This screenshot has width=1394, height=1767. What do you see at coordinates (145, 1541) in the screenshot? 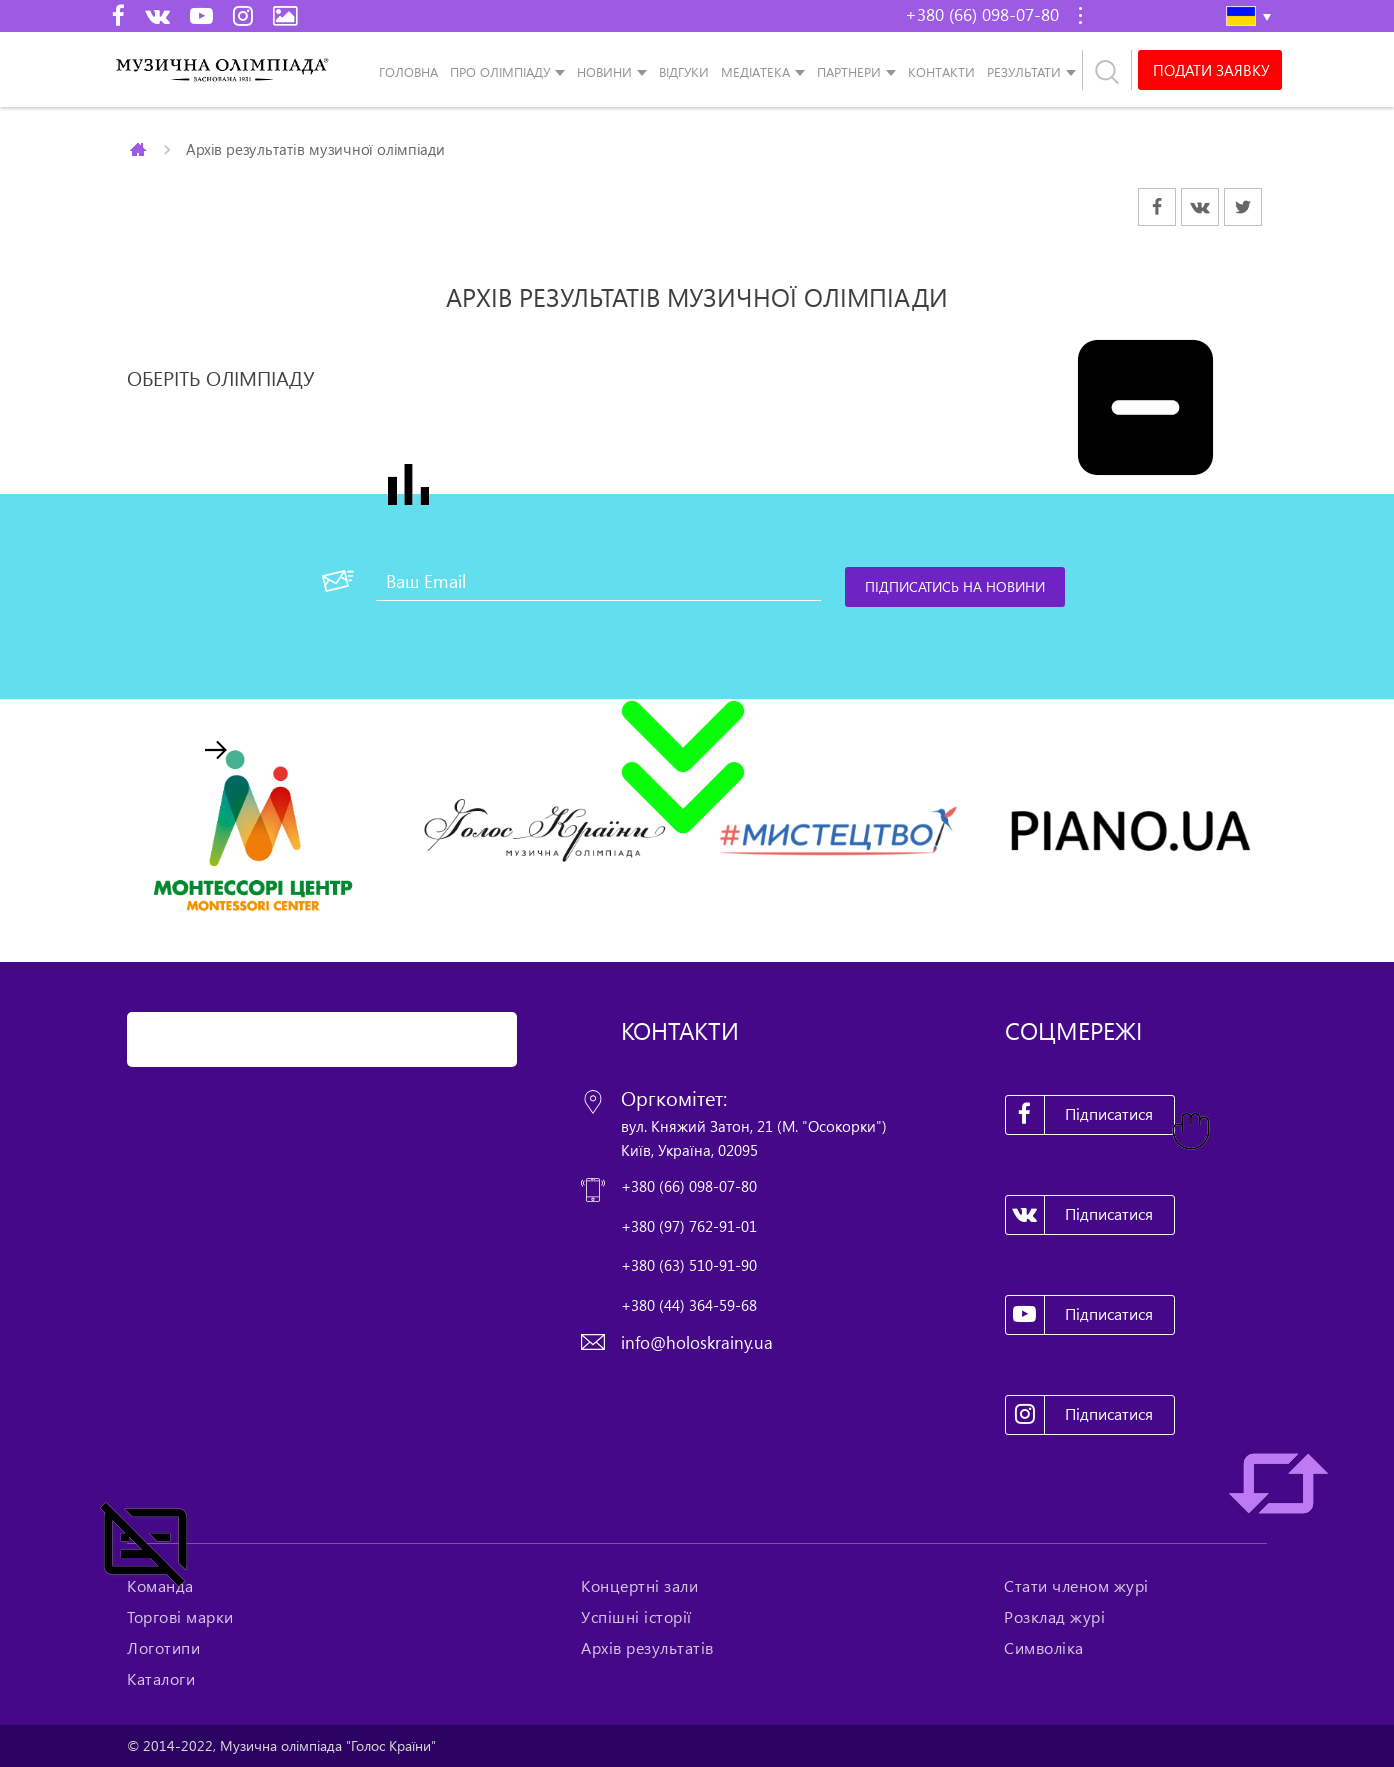
I see `turn off subtitles or closed captions` at bounding box center [145, 1541].